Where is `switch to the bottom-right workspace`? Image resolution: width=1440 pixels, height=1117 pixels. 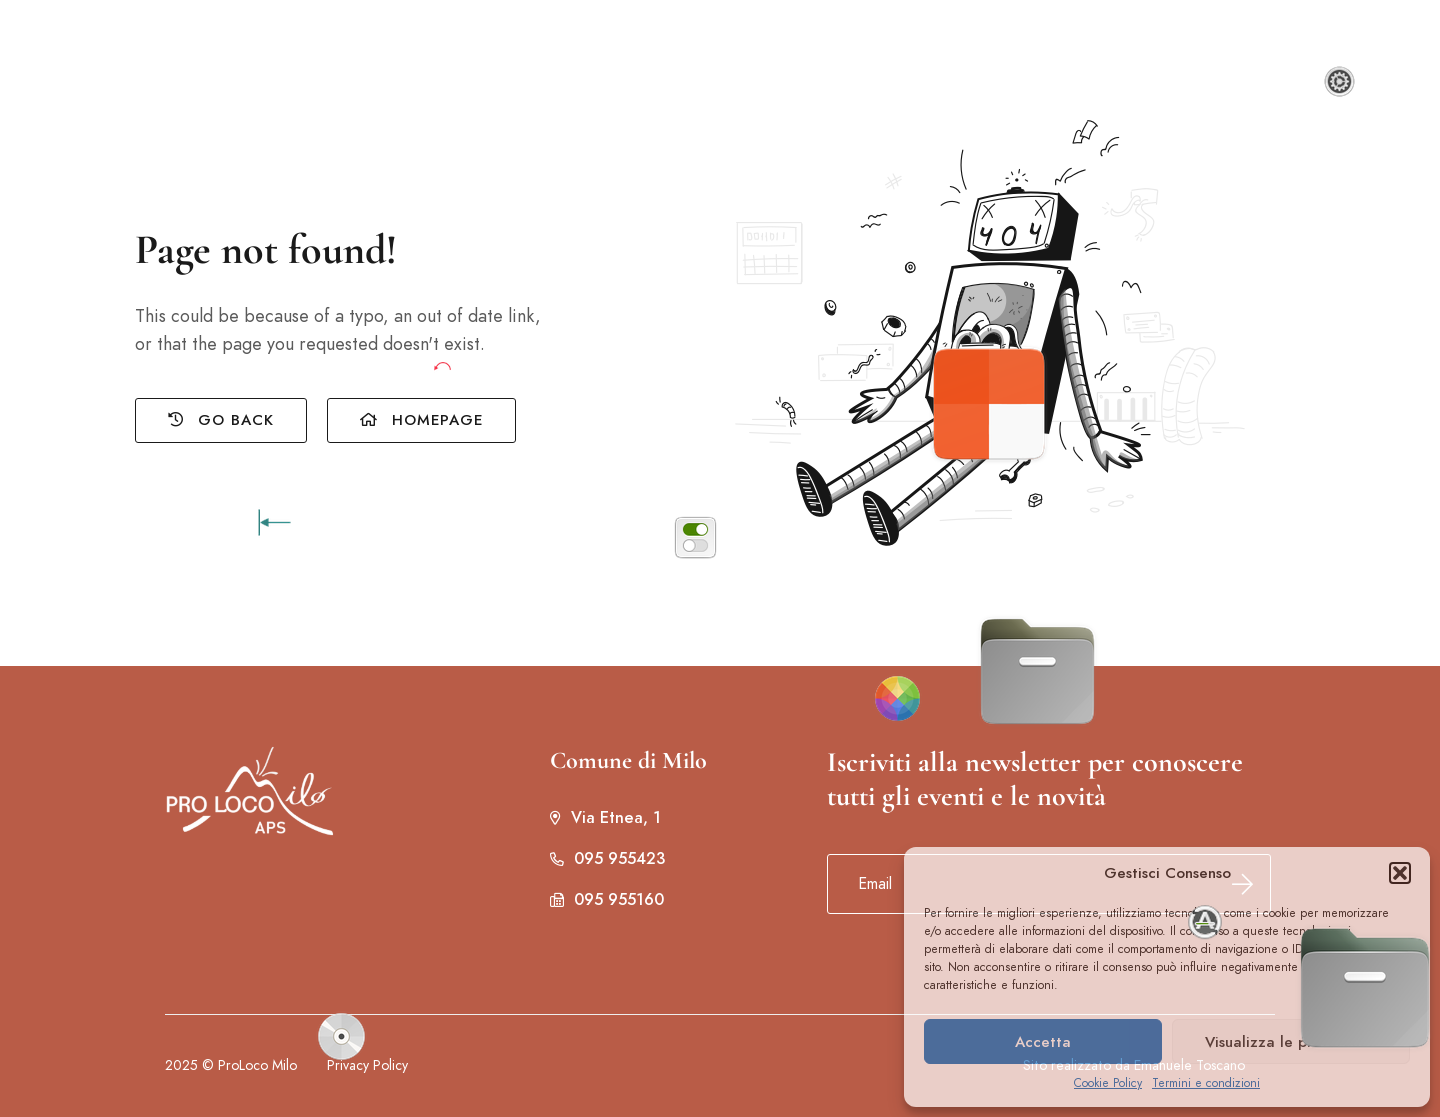 switch to the bottom-right workspace is located at coordinates (989, 404).